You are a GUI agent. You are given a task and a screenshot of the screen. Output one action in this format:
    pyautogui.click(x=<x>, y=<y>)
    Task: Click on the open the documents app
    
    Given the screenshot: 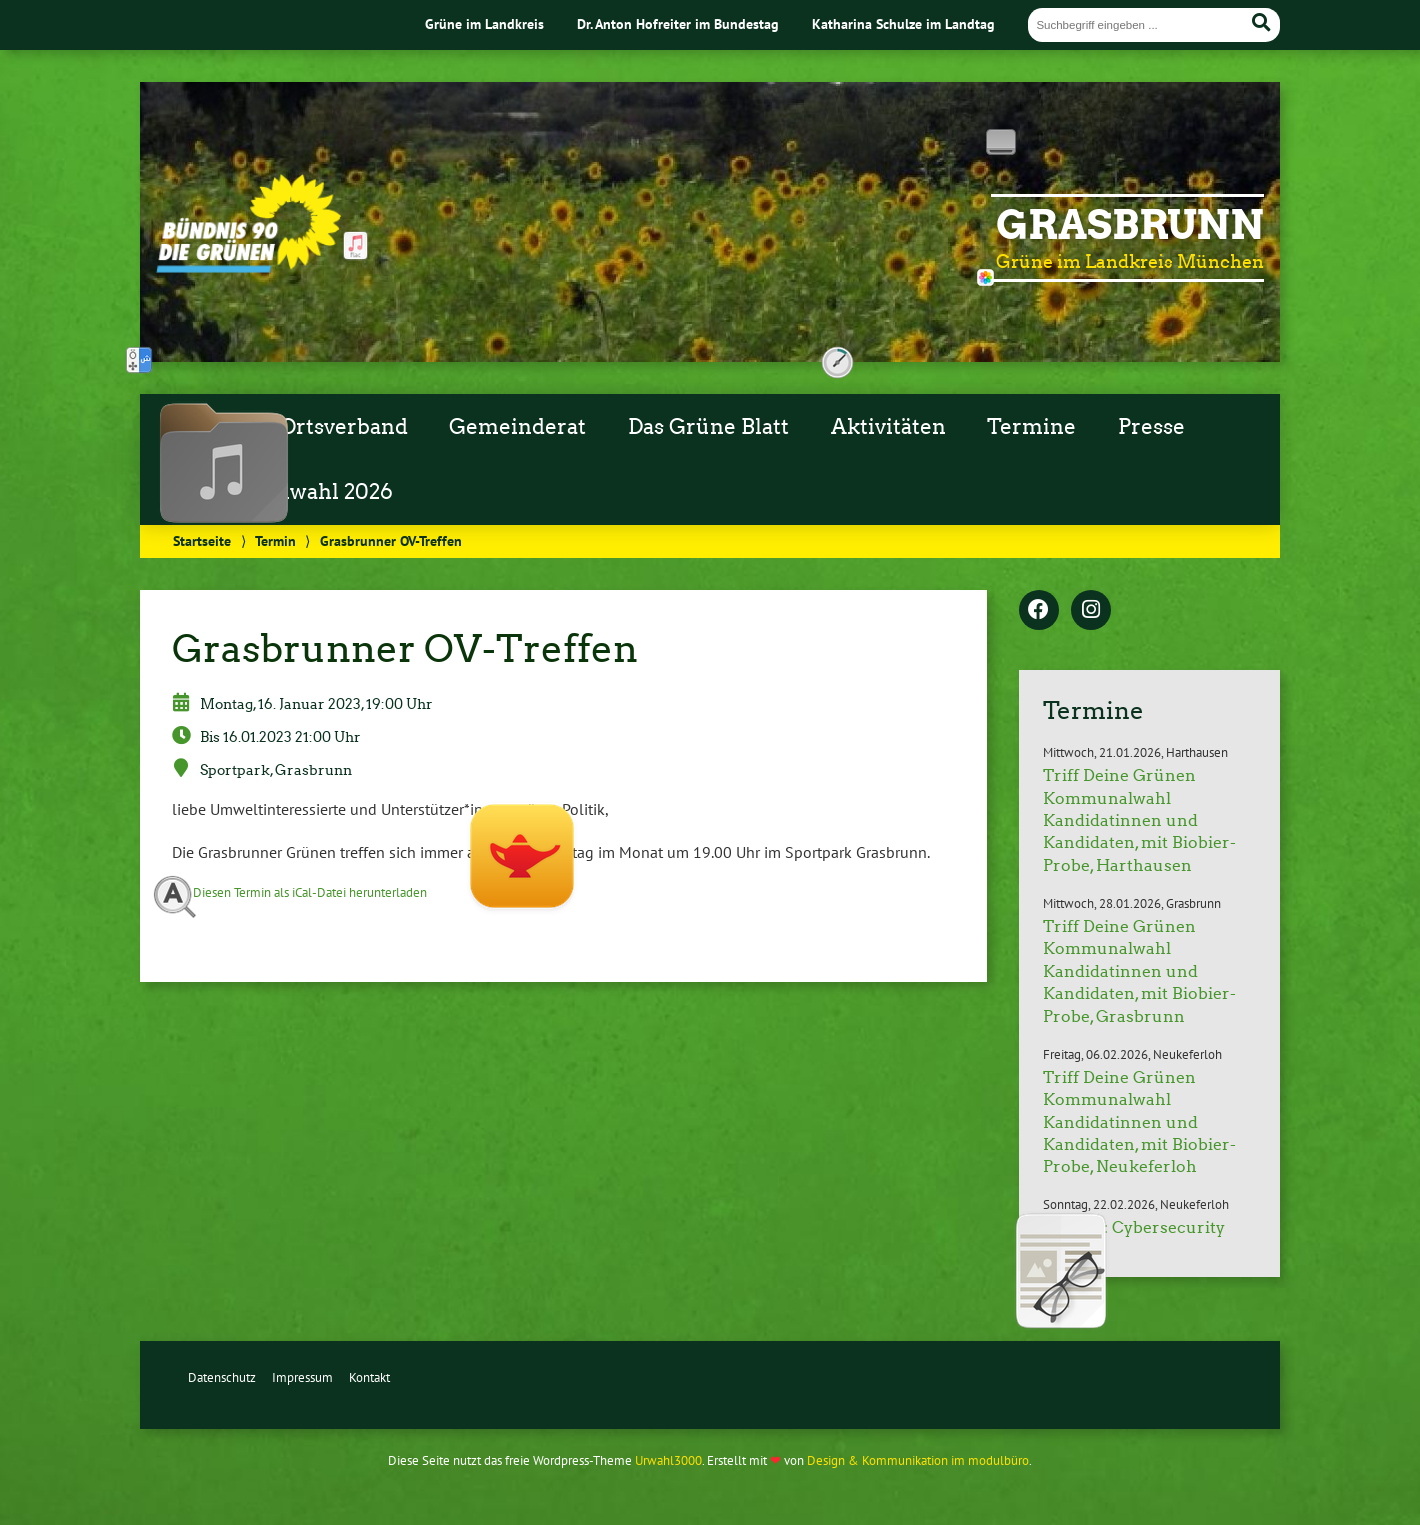 What is the action you would take?
    pyautogui.click(x=1061, y=1271)
    